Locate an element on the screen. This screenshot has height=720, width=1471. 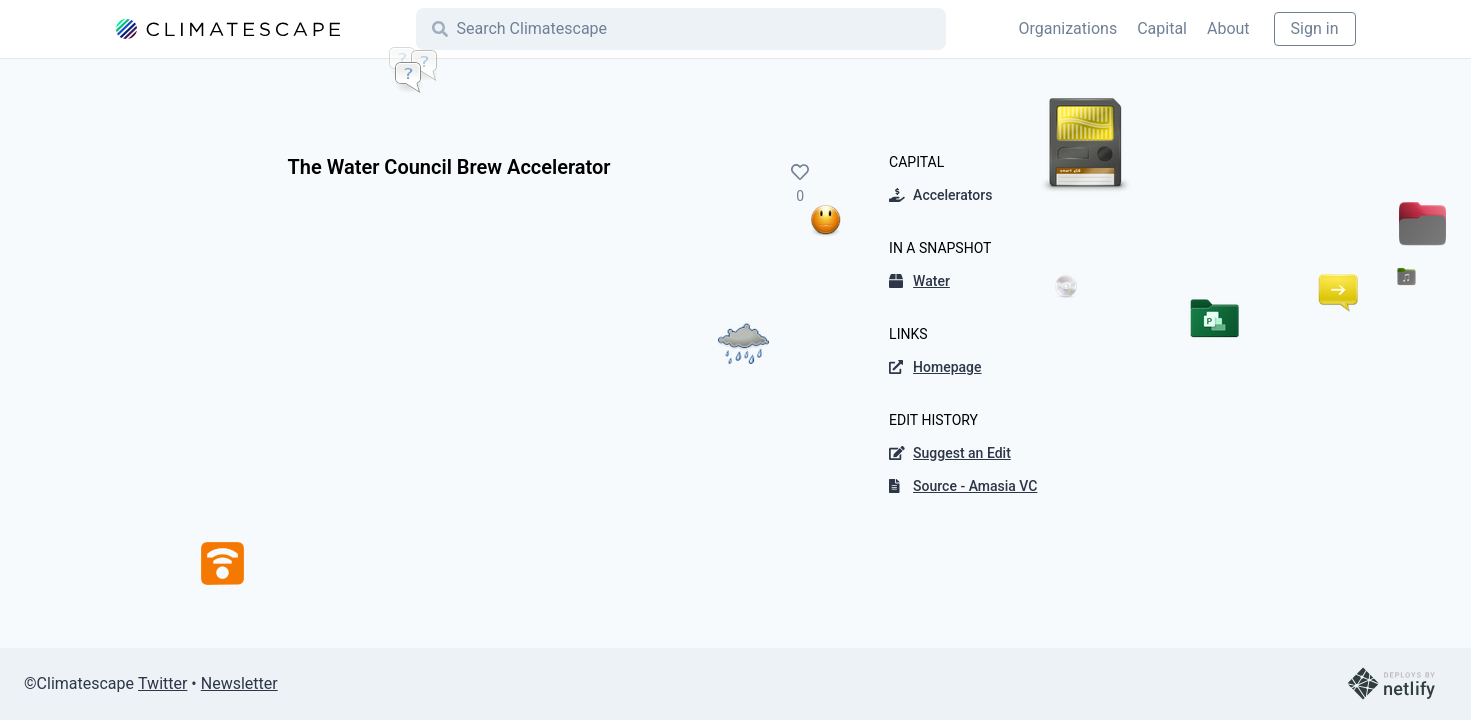
indicates a warning or concern status is located at coordinates (826, 220).